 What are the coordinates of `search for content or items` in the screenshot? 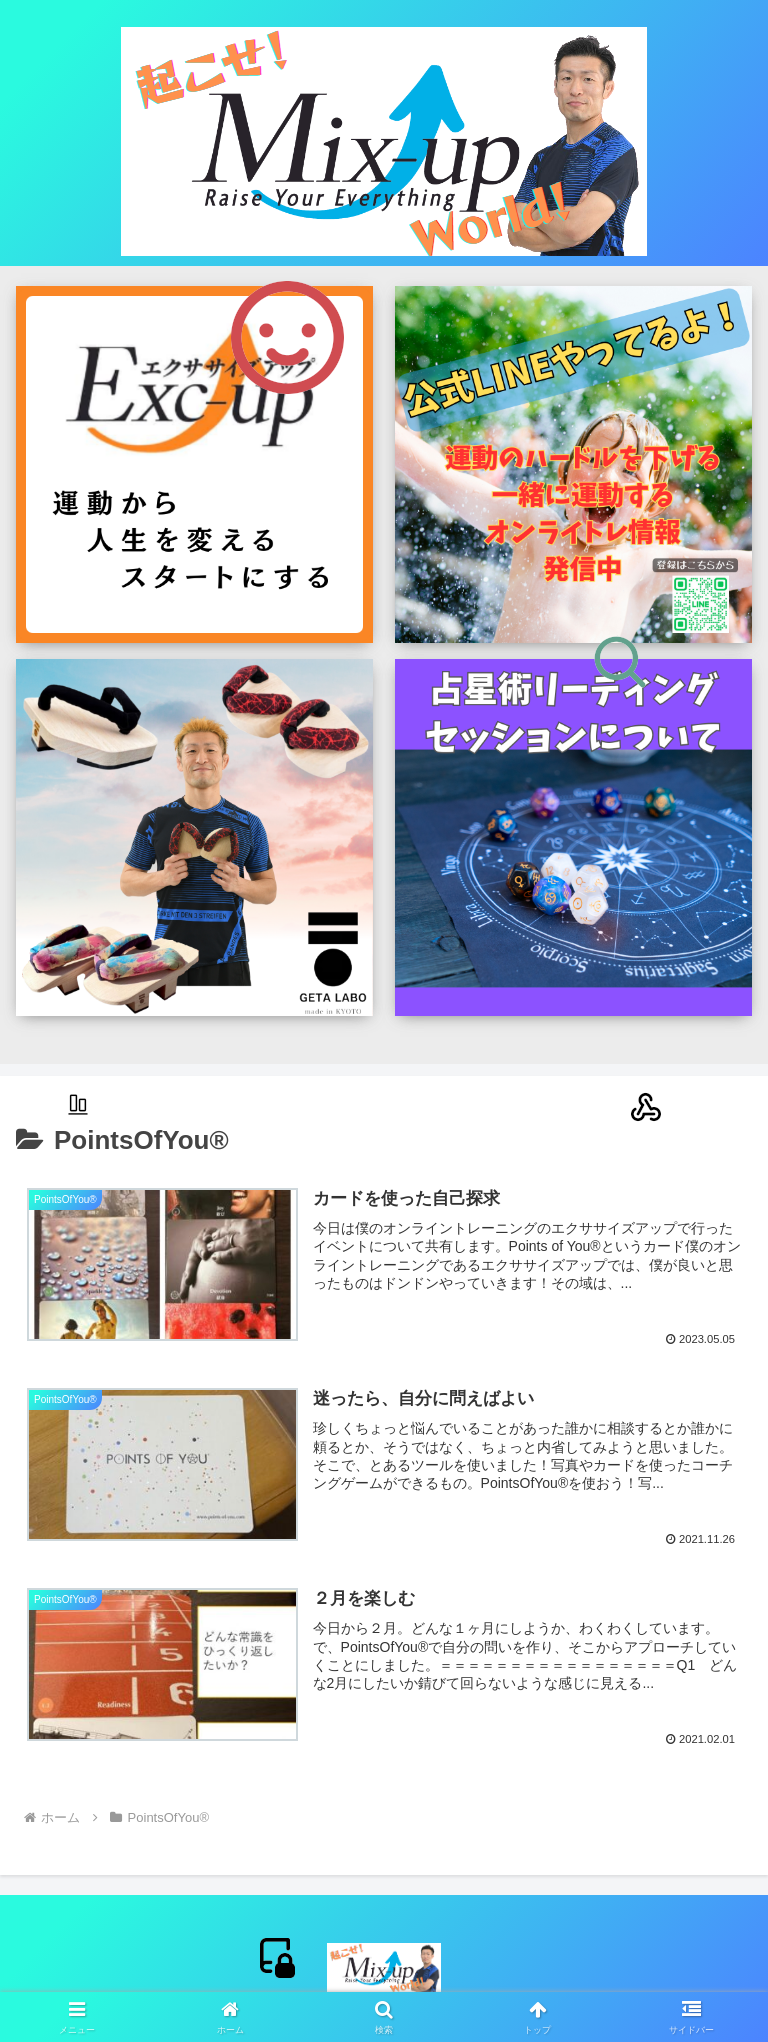 It's located at (620, 662).